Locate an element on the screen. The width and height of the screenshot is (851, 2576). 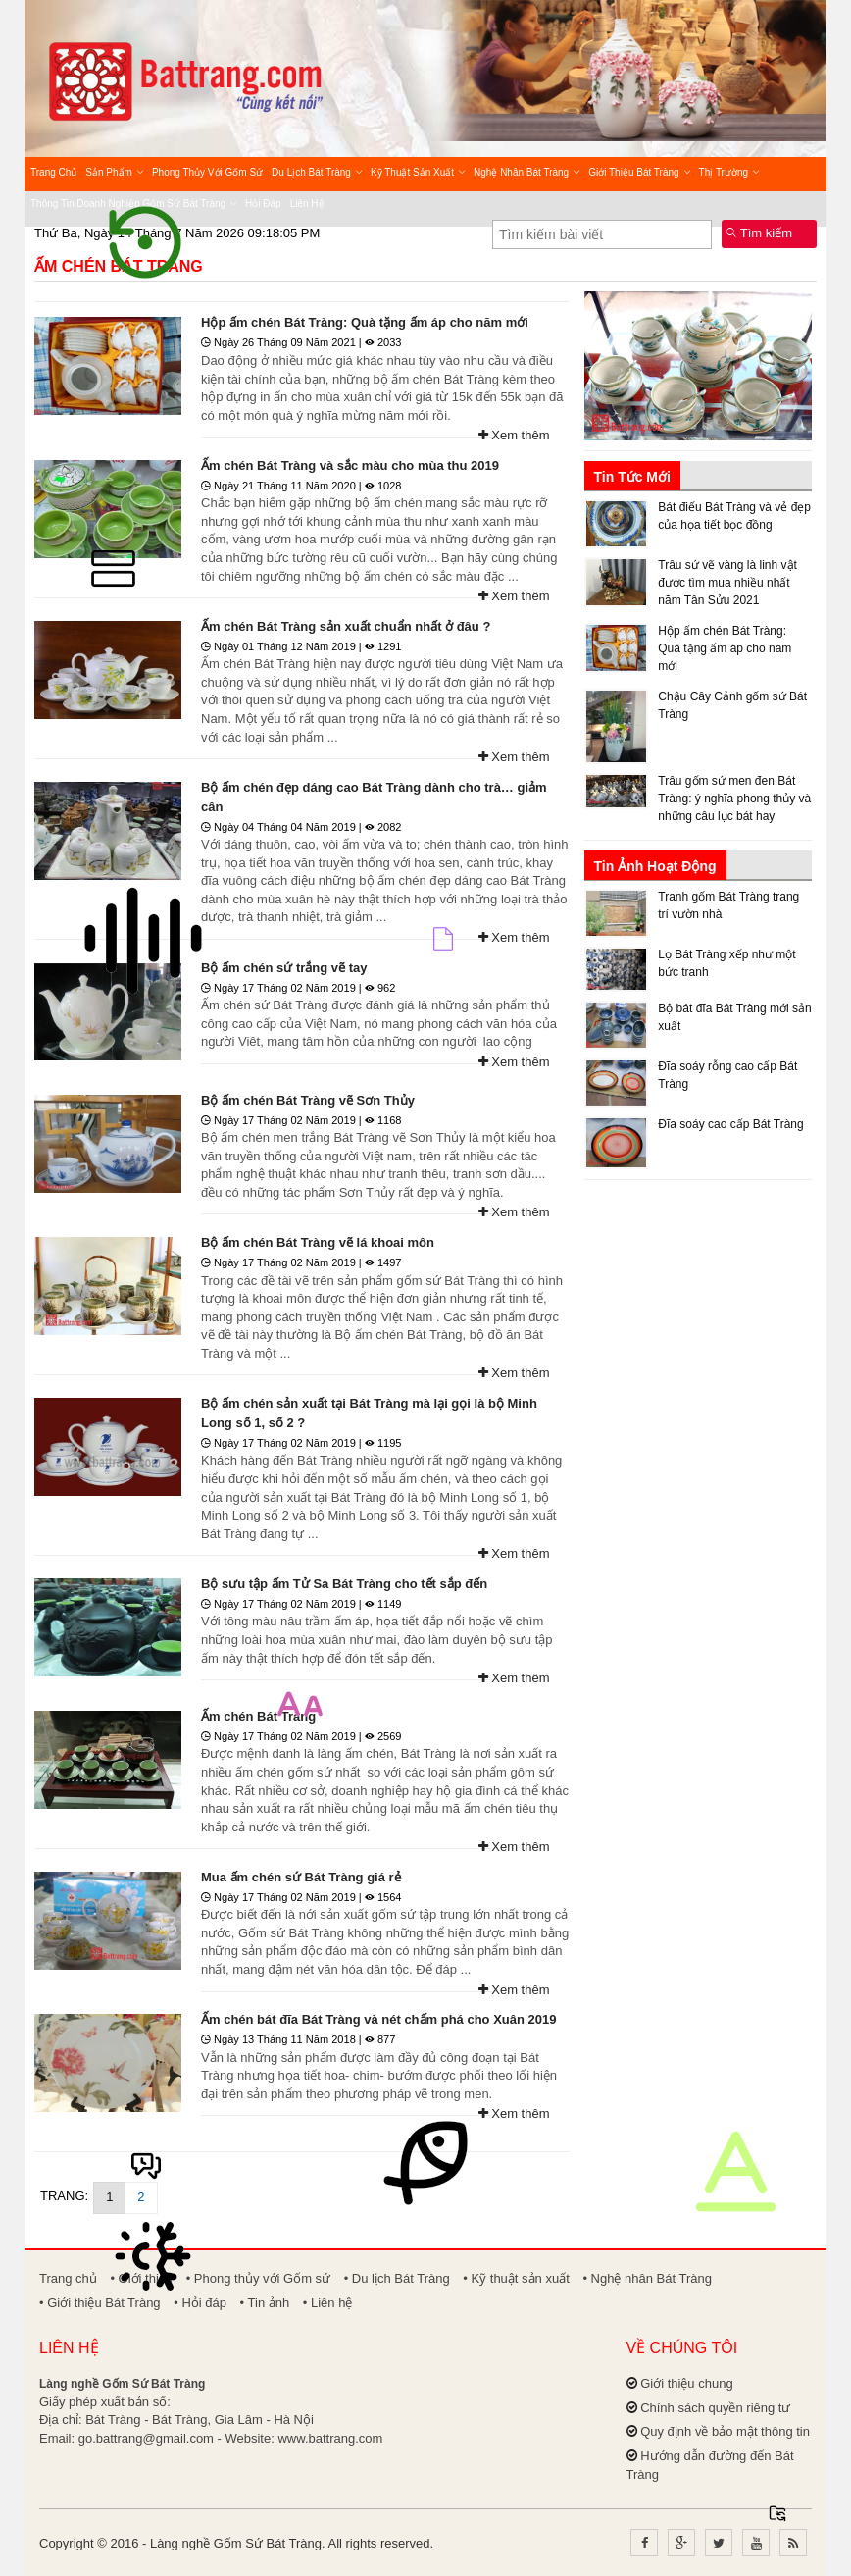
adjust text size settings is located at coordinates (300, 1706).